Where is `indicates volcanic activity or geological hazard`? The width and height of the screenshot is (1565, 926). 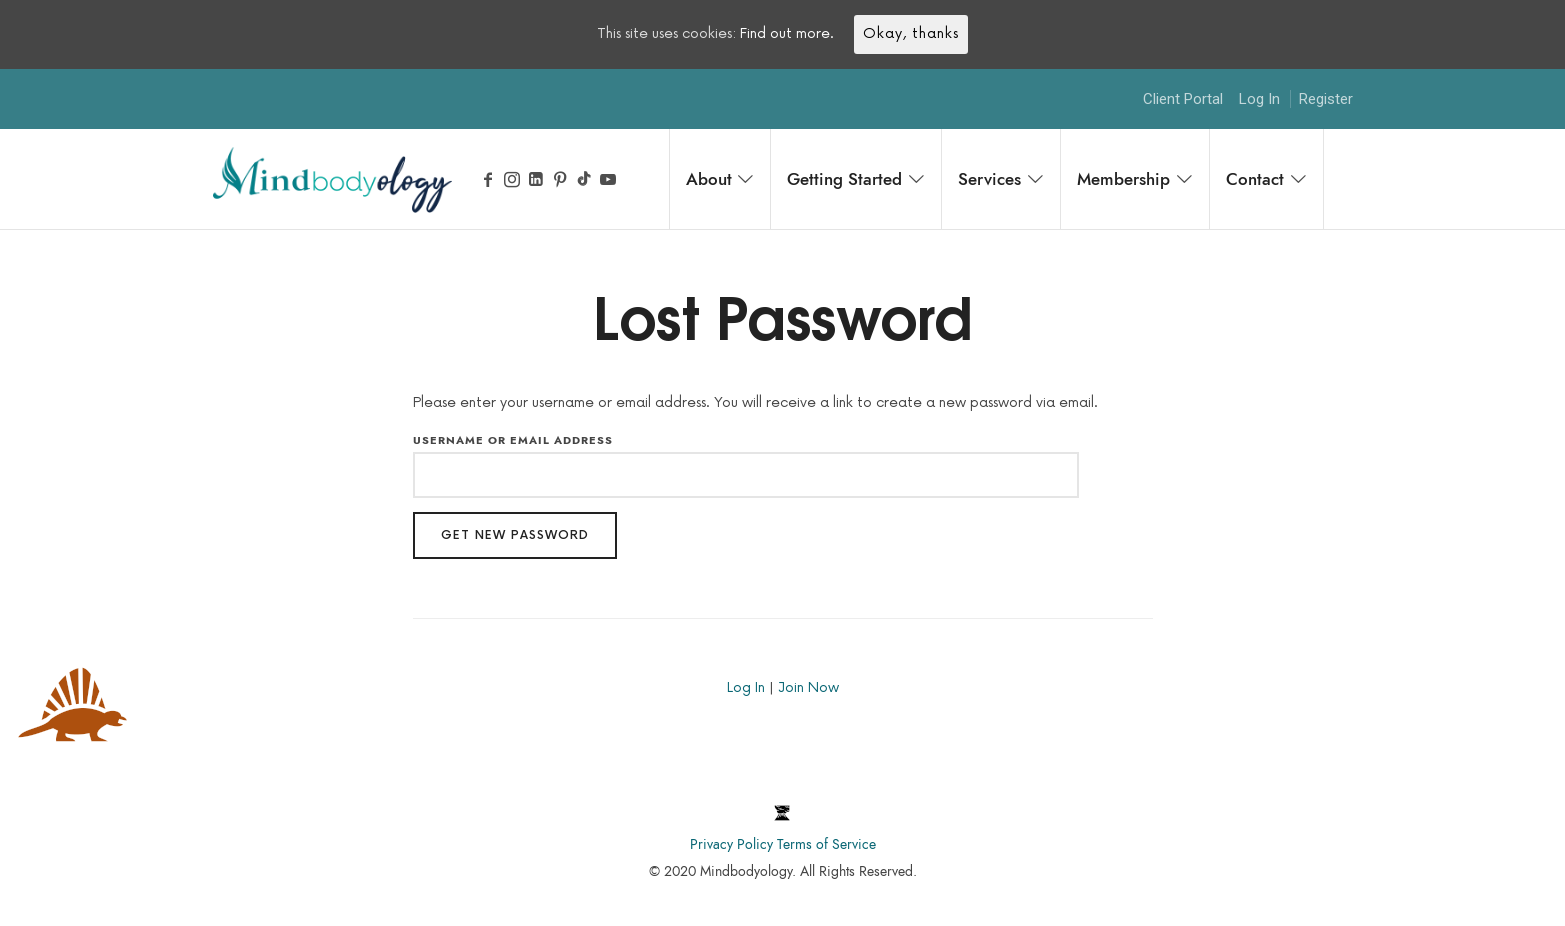
indicates volcanic activity or geological hazard is located at coordinates (782, 813).